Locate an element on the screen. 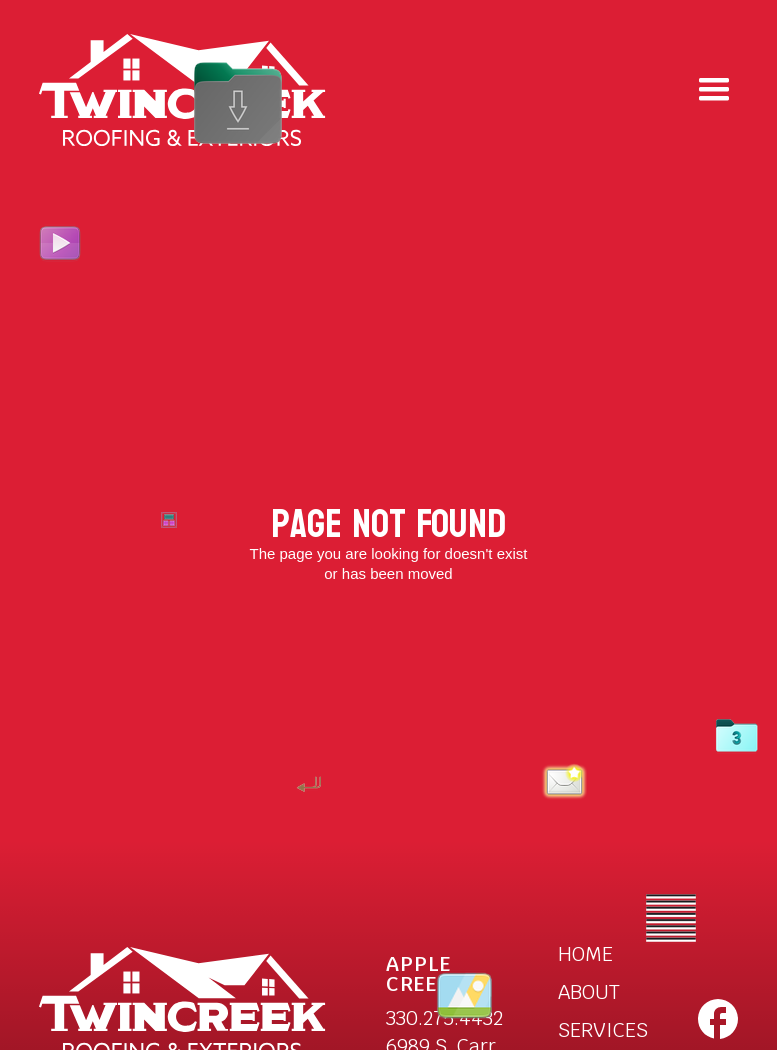 The width and height of the screenshot is (777, 1050). open graphics or image editing applications is located at coordinates (464, 995).